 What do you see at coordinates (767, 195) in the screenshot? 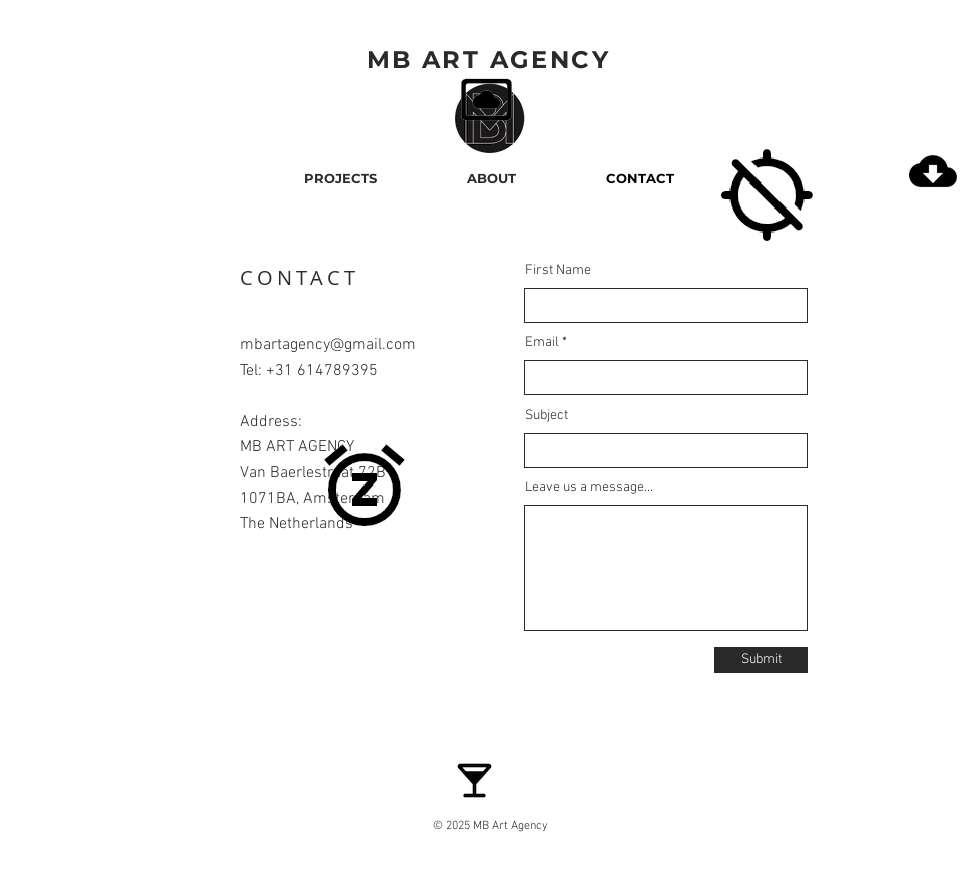
I see `location services are disabled` at bounding box center [767, 195].